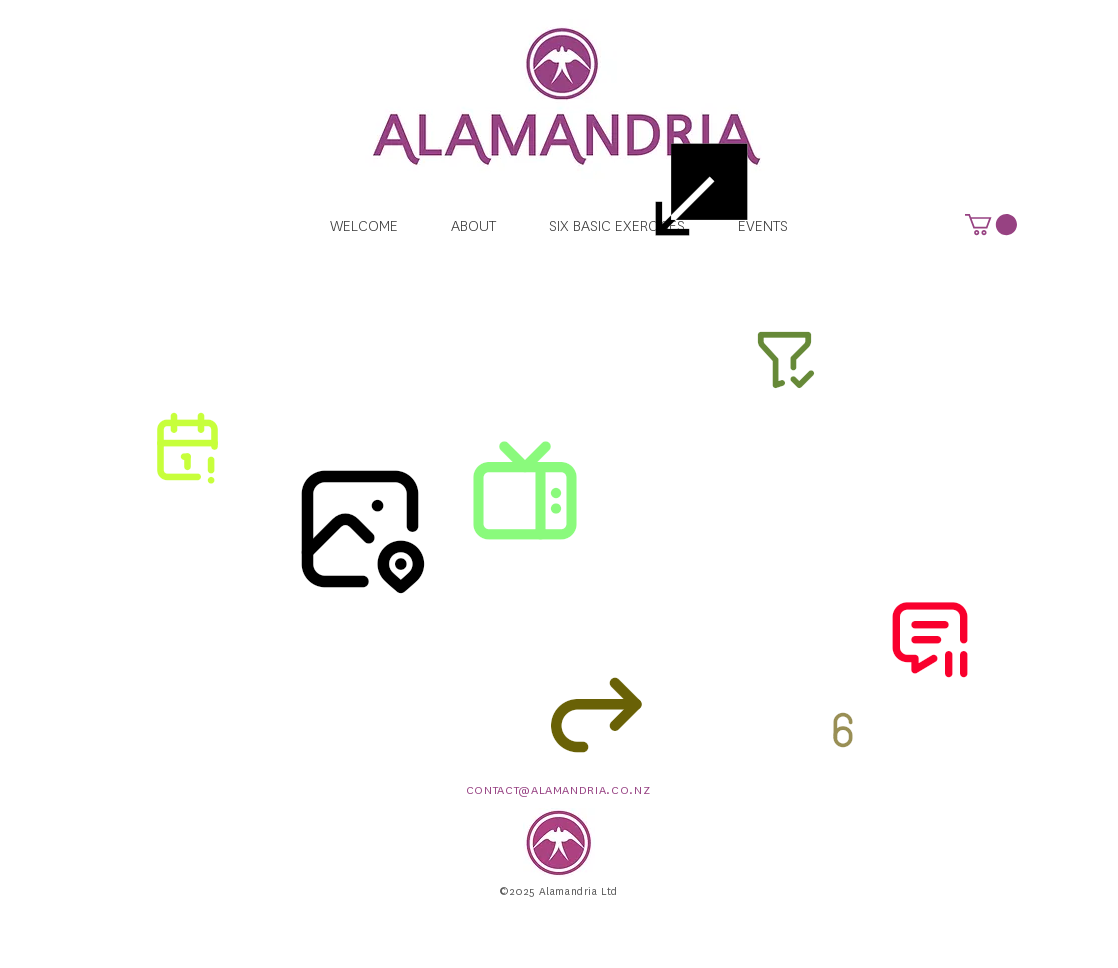 The image size is (1118, 968). What do you see at coordinates (360, 529) in the screenshot?
I see `pin a photo to a specific location` at bounding box center [360, 529].